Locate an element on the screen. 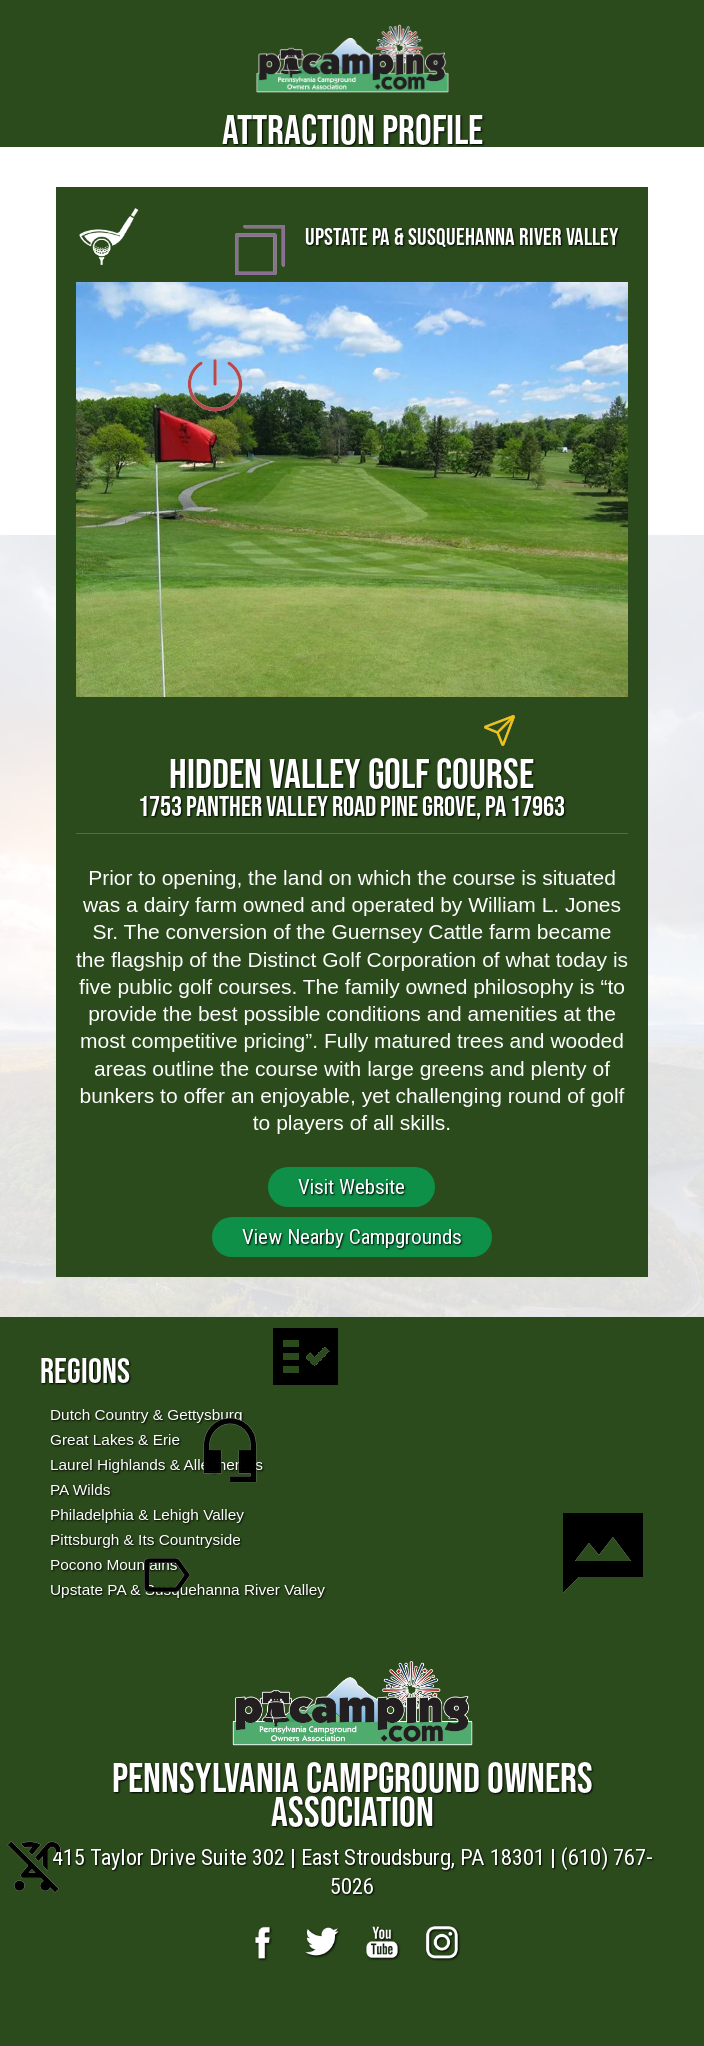 Image resolution: width=704 pixels, height=2046 pixels. contact customer support is located at coordinates (230, 1450).